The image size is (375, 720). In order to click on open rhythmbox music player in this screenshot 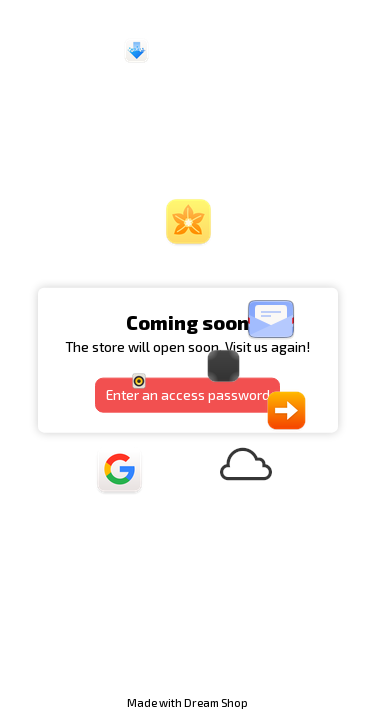, I will do `click(139, 381)`.